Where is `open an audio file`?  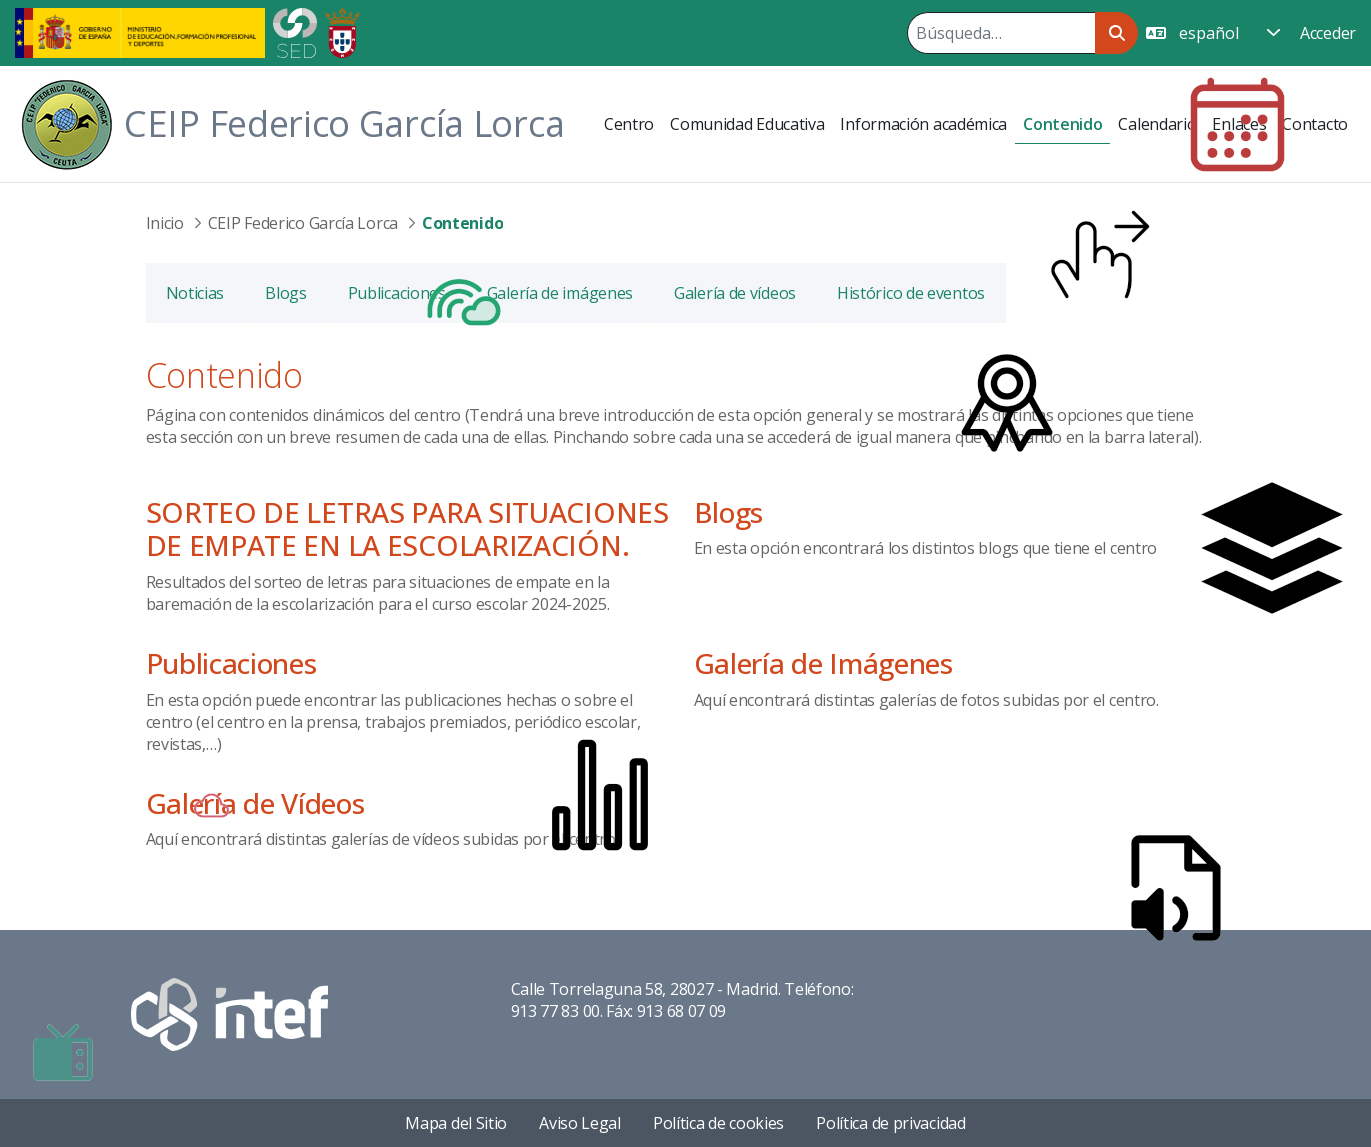
open an audio file is located at coordinates (1176, 888).